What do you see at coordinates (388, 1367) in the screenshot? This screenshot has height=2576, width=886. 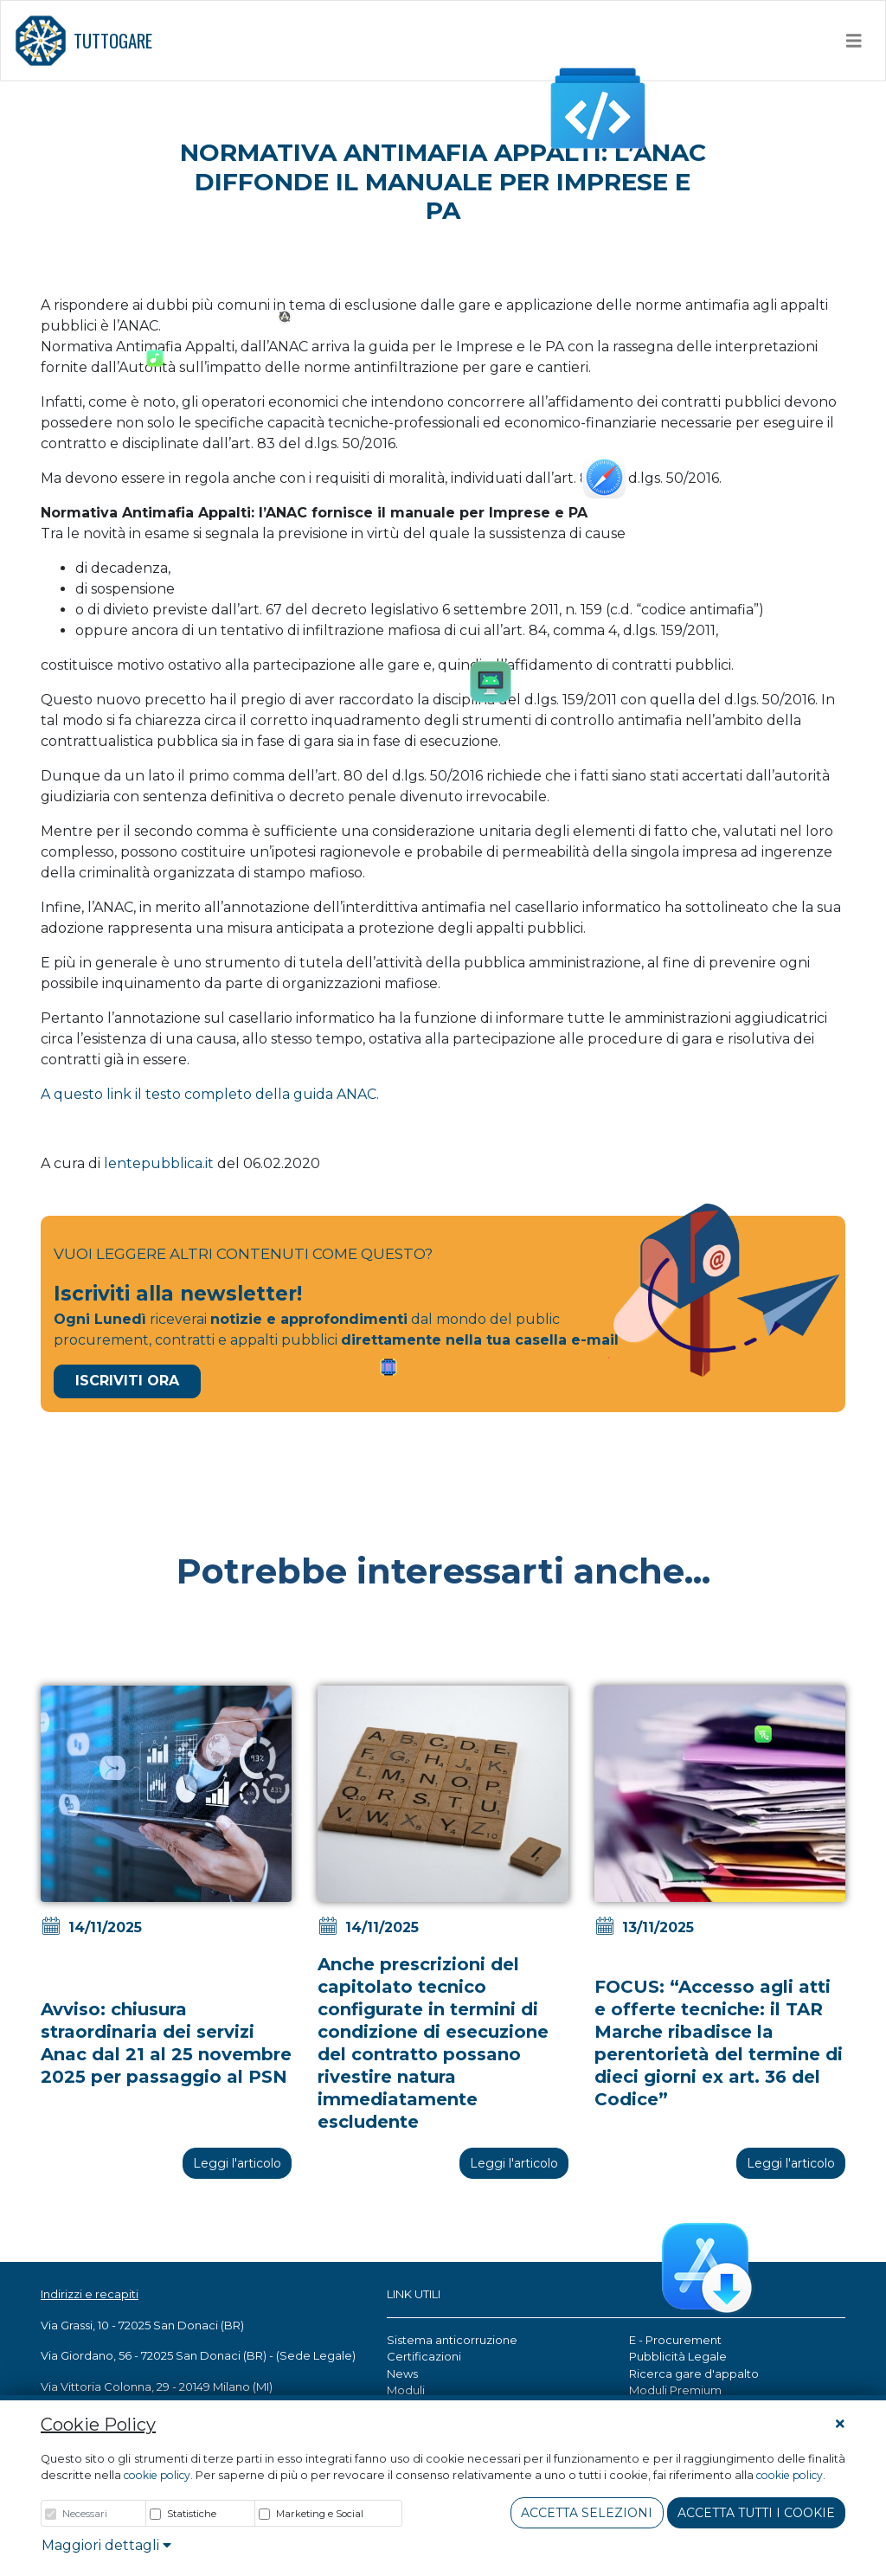 I see `open video trimmer app` at bounding box center [388, 1367].